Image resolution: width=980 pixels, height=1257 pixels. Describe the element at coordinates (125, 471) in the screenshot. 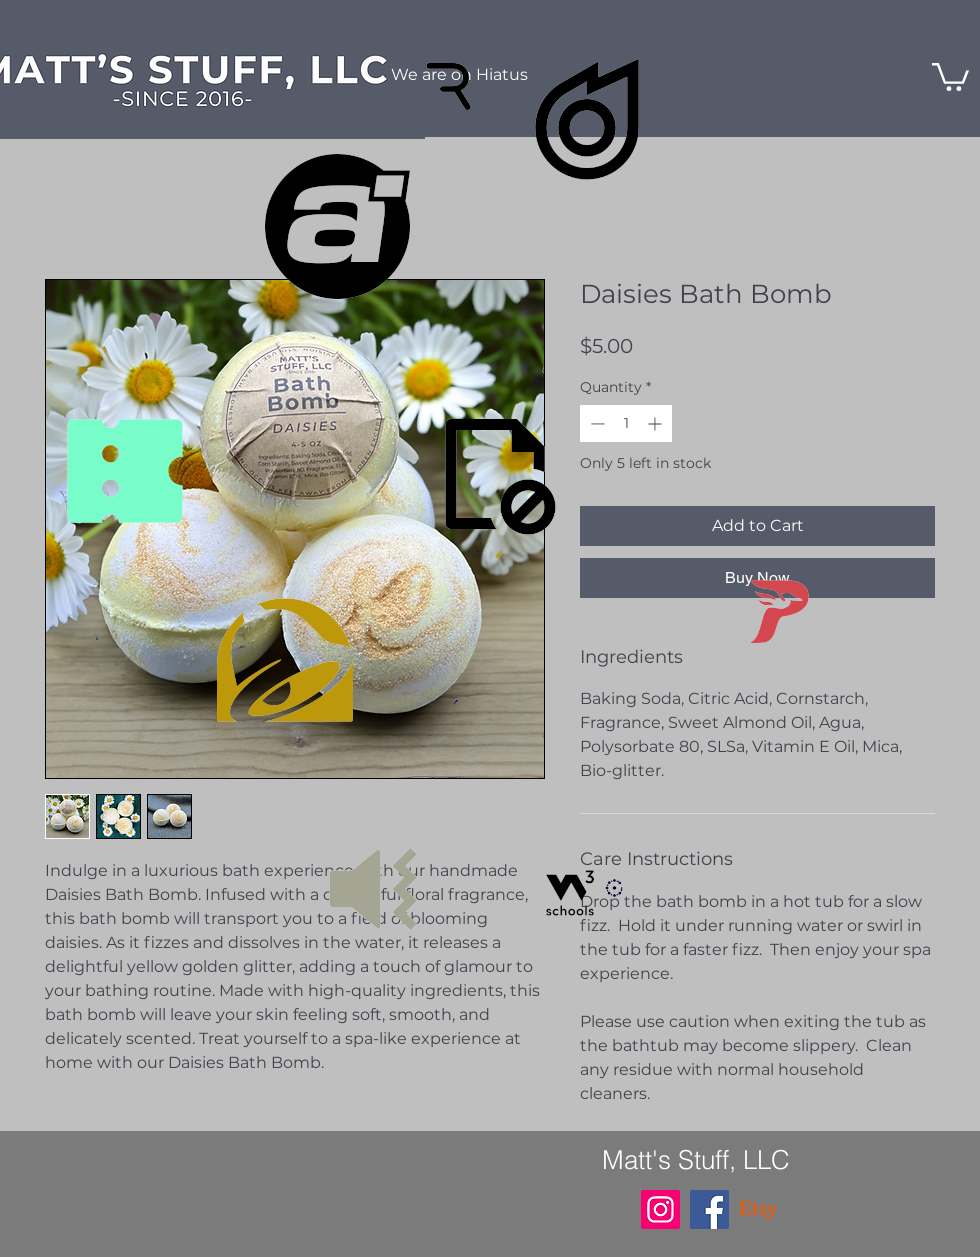

I see `view available coupons or discounts` at that location.